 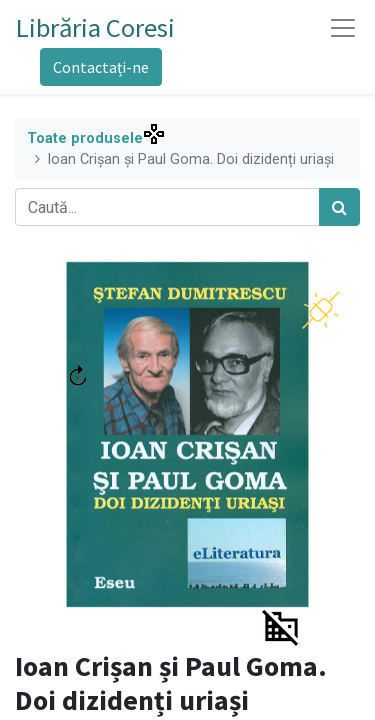 I want to click on indicates an active connection established, so click(x=321, y=310).